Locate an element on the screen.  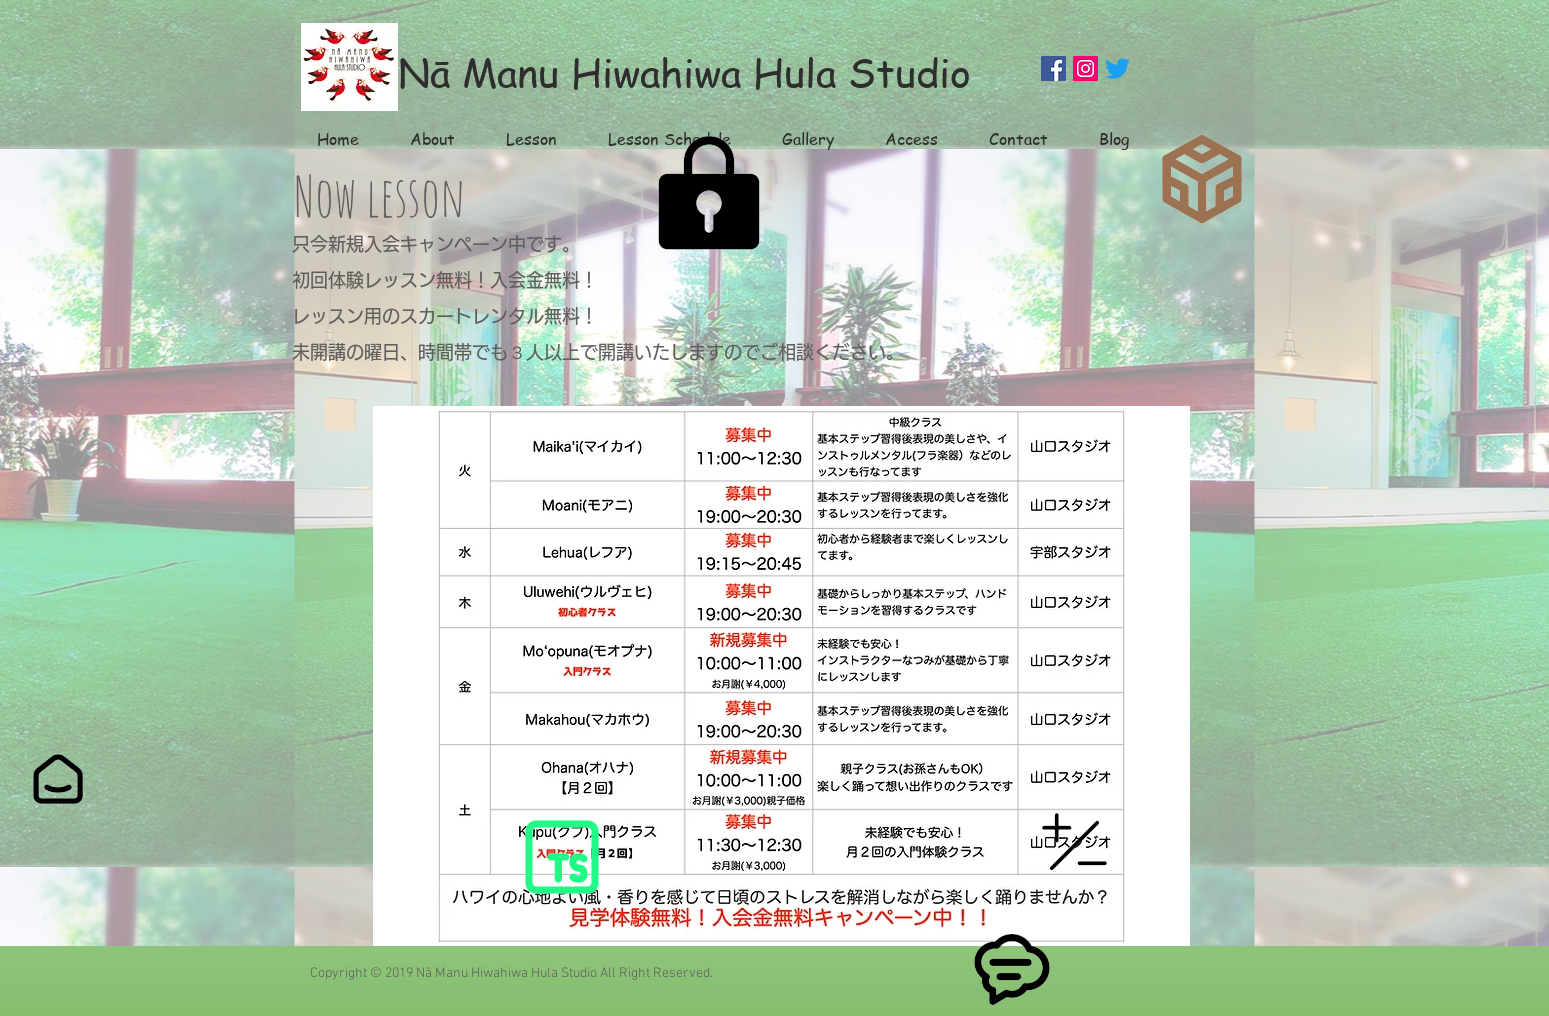
open CodeSandbox development environment is located at coordinates (1202, 179).